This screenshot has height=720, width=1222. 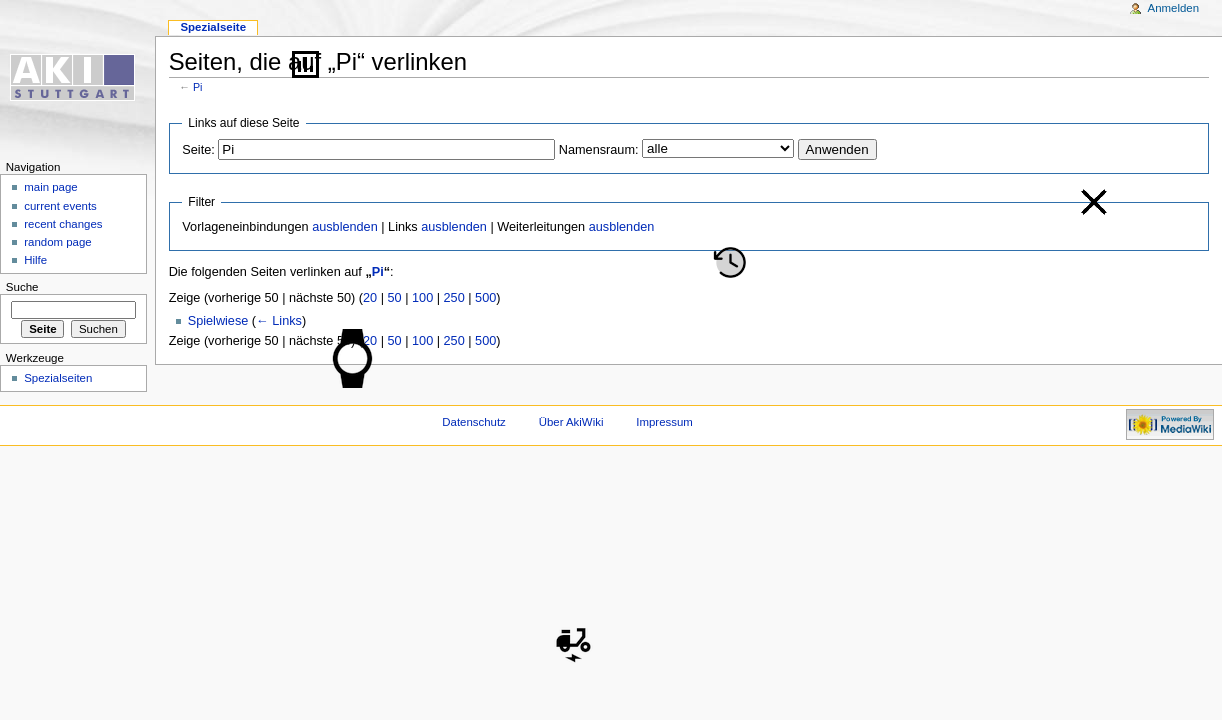 What do you see at coordinates (305, 64) in the screenshot?
I see `insert a chart or graph into a document` at bounding box center [305, 64].